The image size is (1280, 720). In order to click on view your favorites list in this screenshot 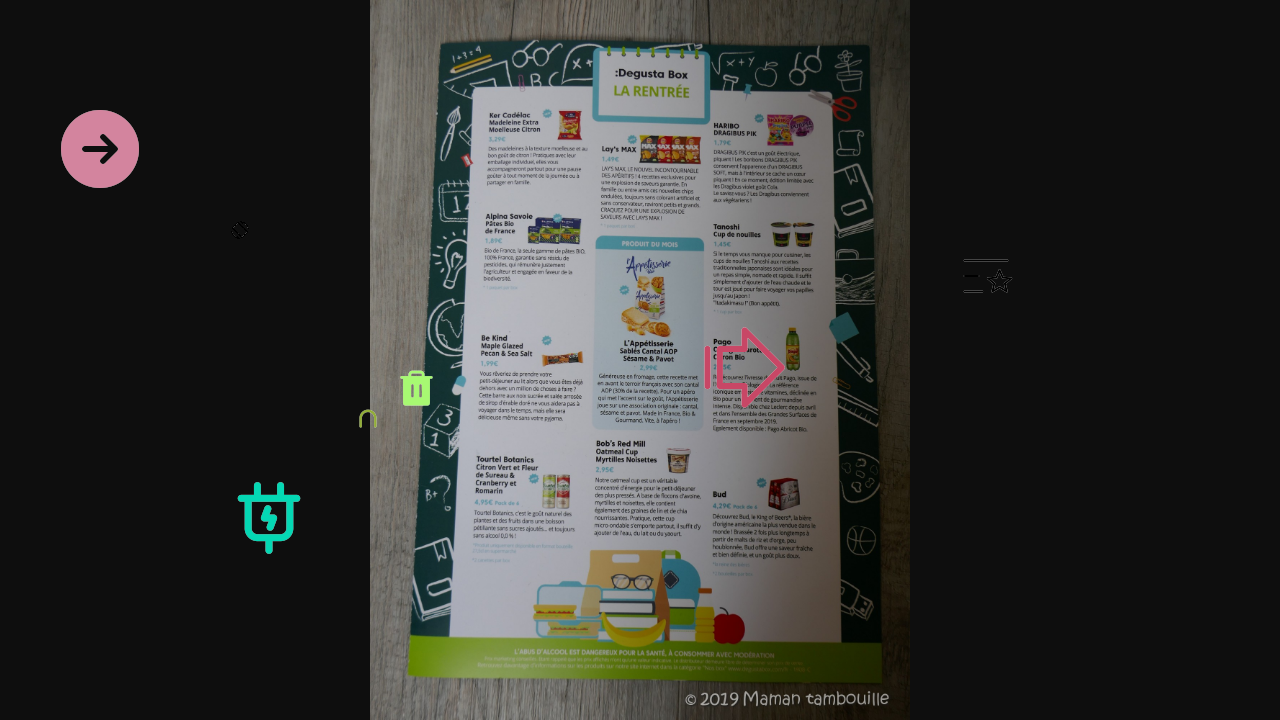, I will do `click(986, 276)`.